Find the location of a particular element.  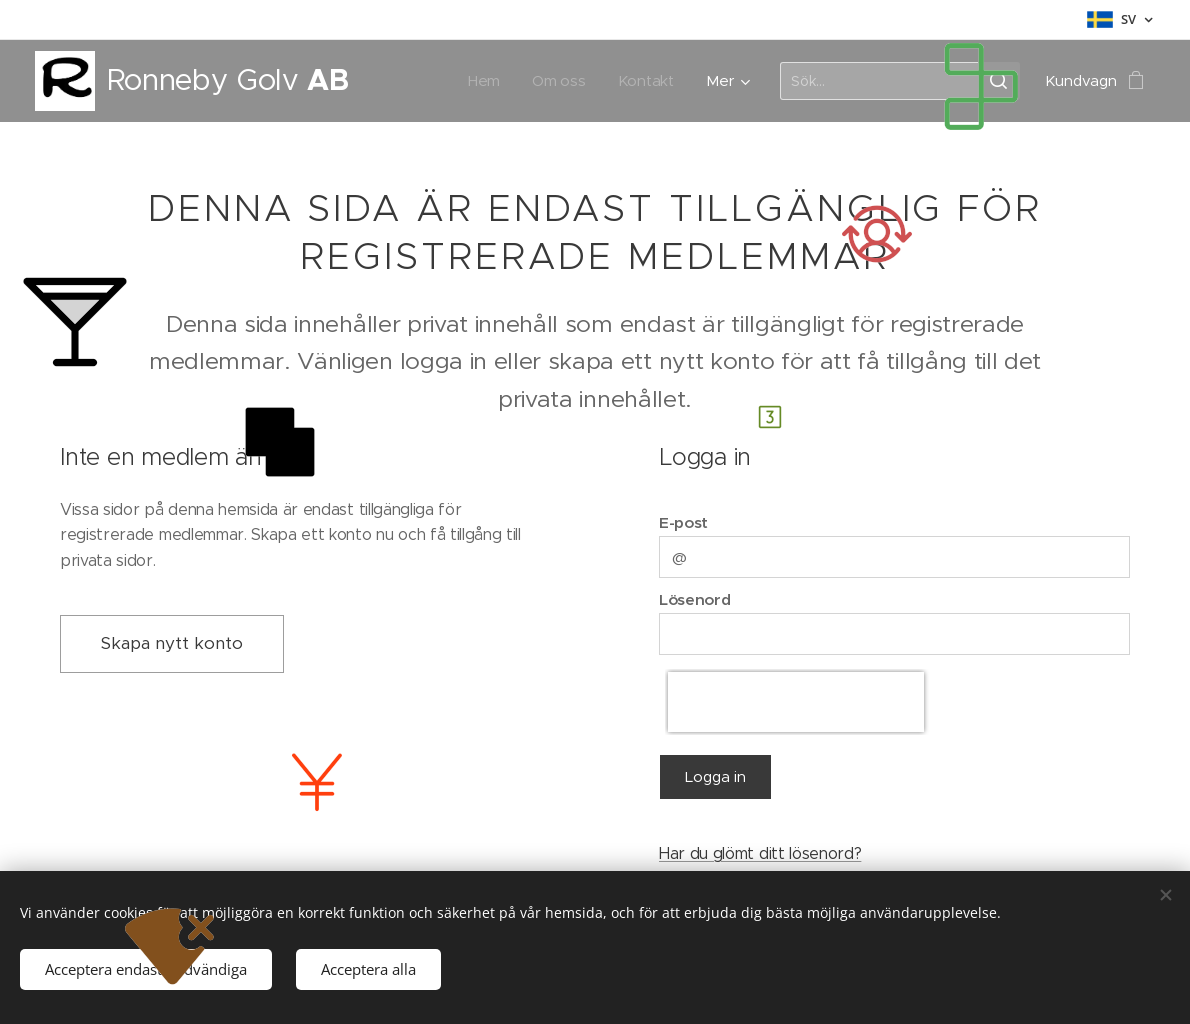

view prices in japanese yen is located at coordinates (317, 781).